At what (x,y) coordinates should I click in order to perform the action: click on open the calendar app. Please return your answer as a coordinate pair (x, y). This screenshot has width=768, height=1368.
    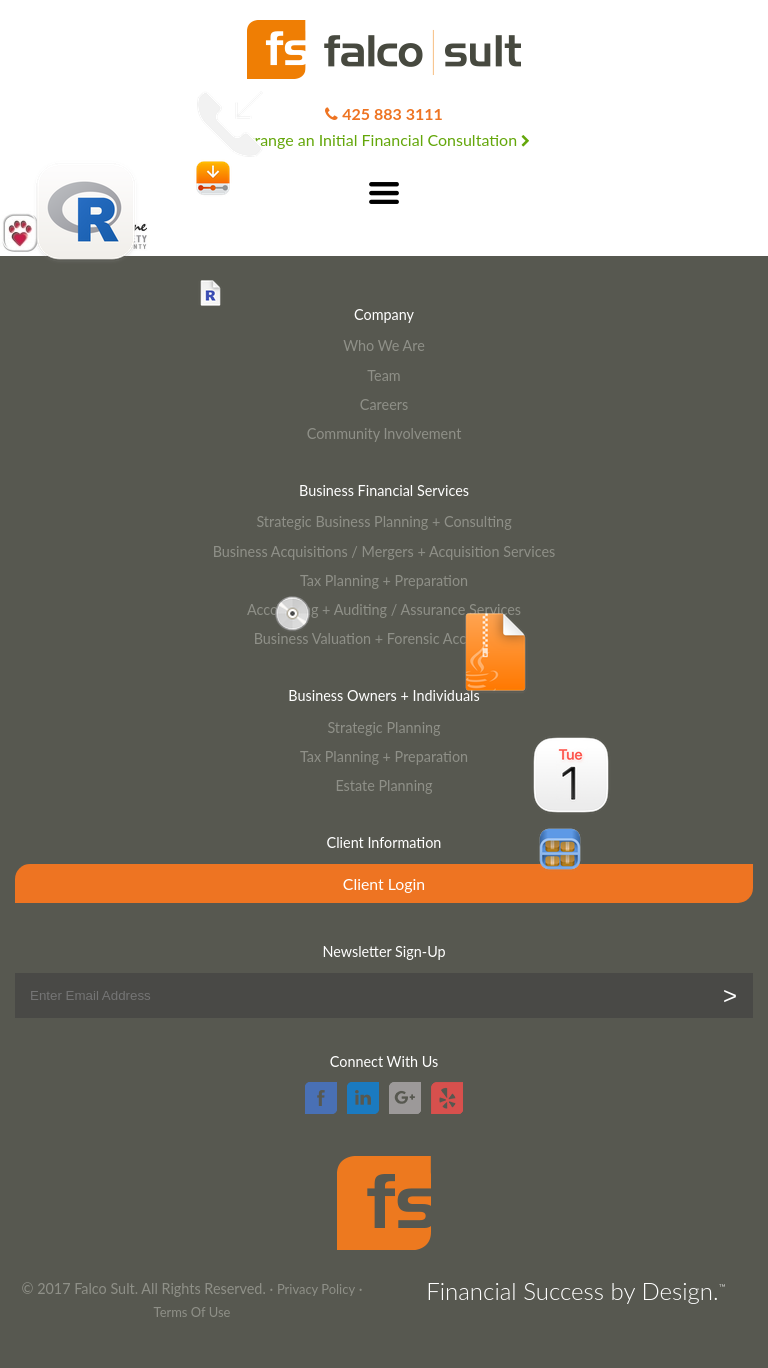
    Looking at the image, I should click on (571, 775).